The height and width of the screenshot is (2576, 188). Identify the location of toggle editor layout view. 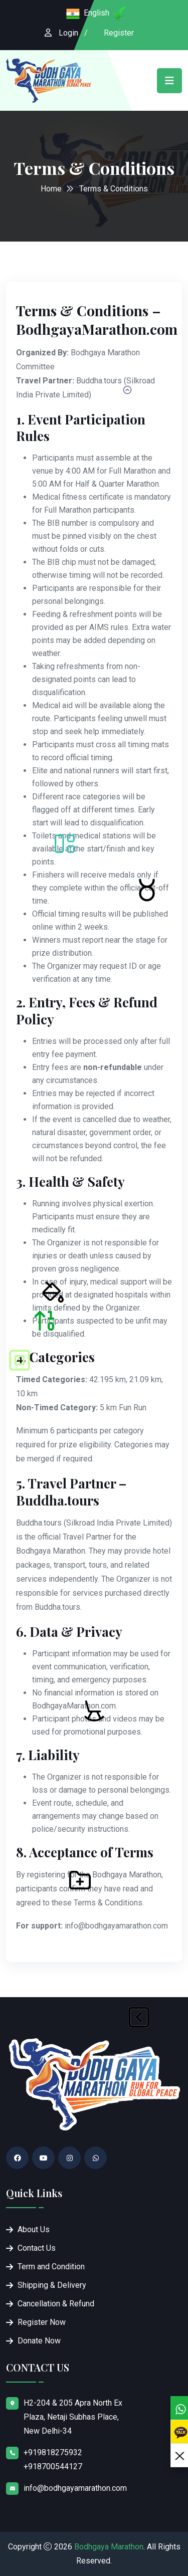
(64, 843).